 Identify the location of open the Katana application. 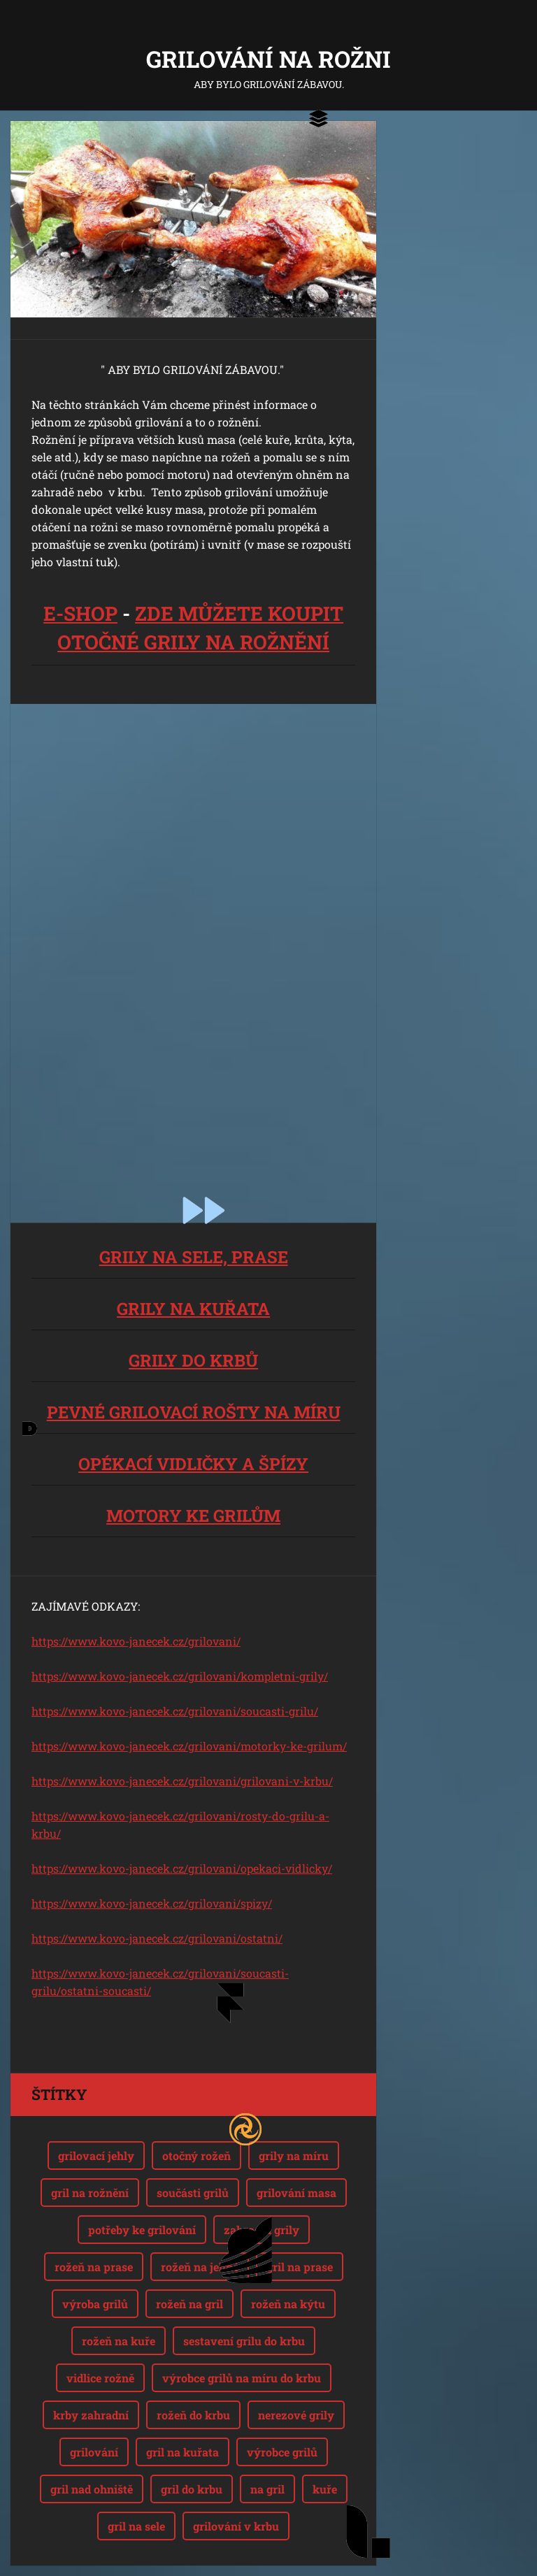
(245, 2129).